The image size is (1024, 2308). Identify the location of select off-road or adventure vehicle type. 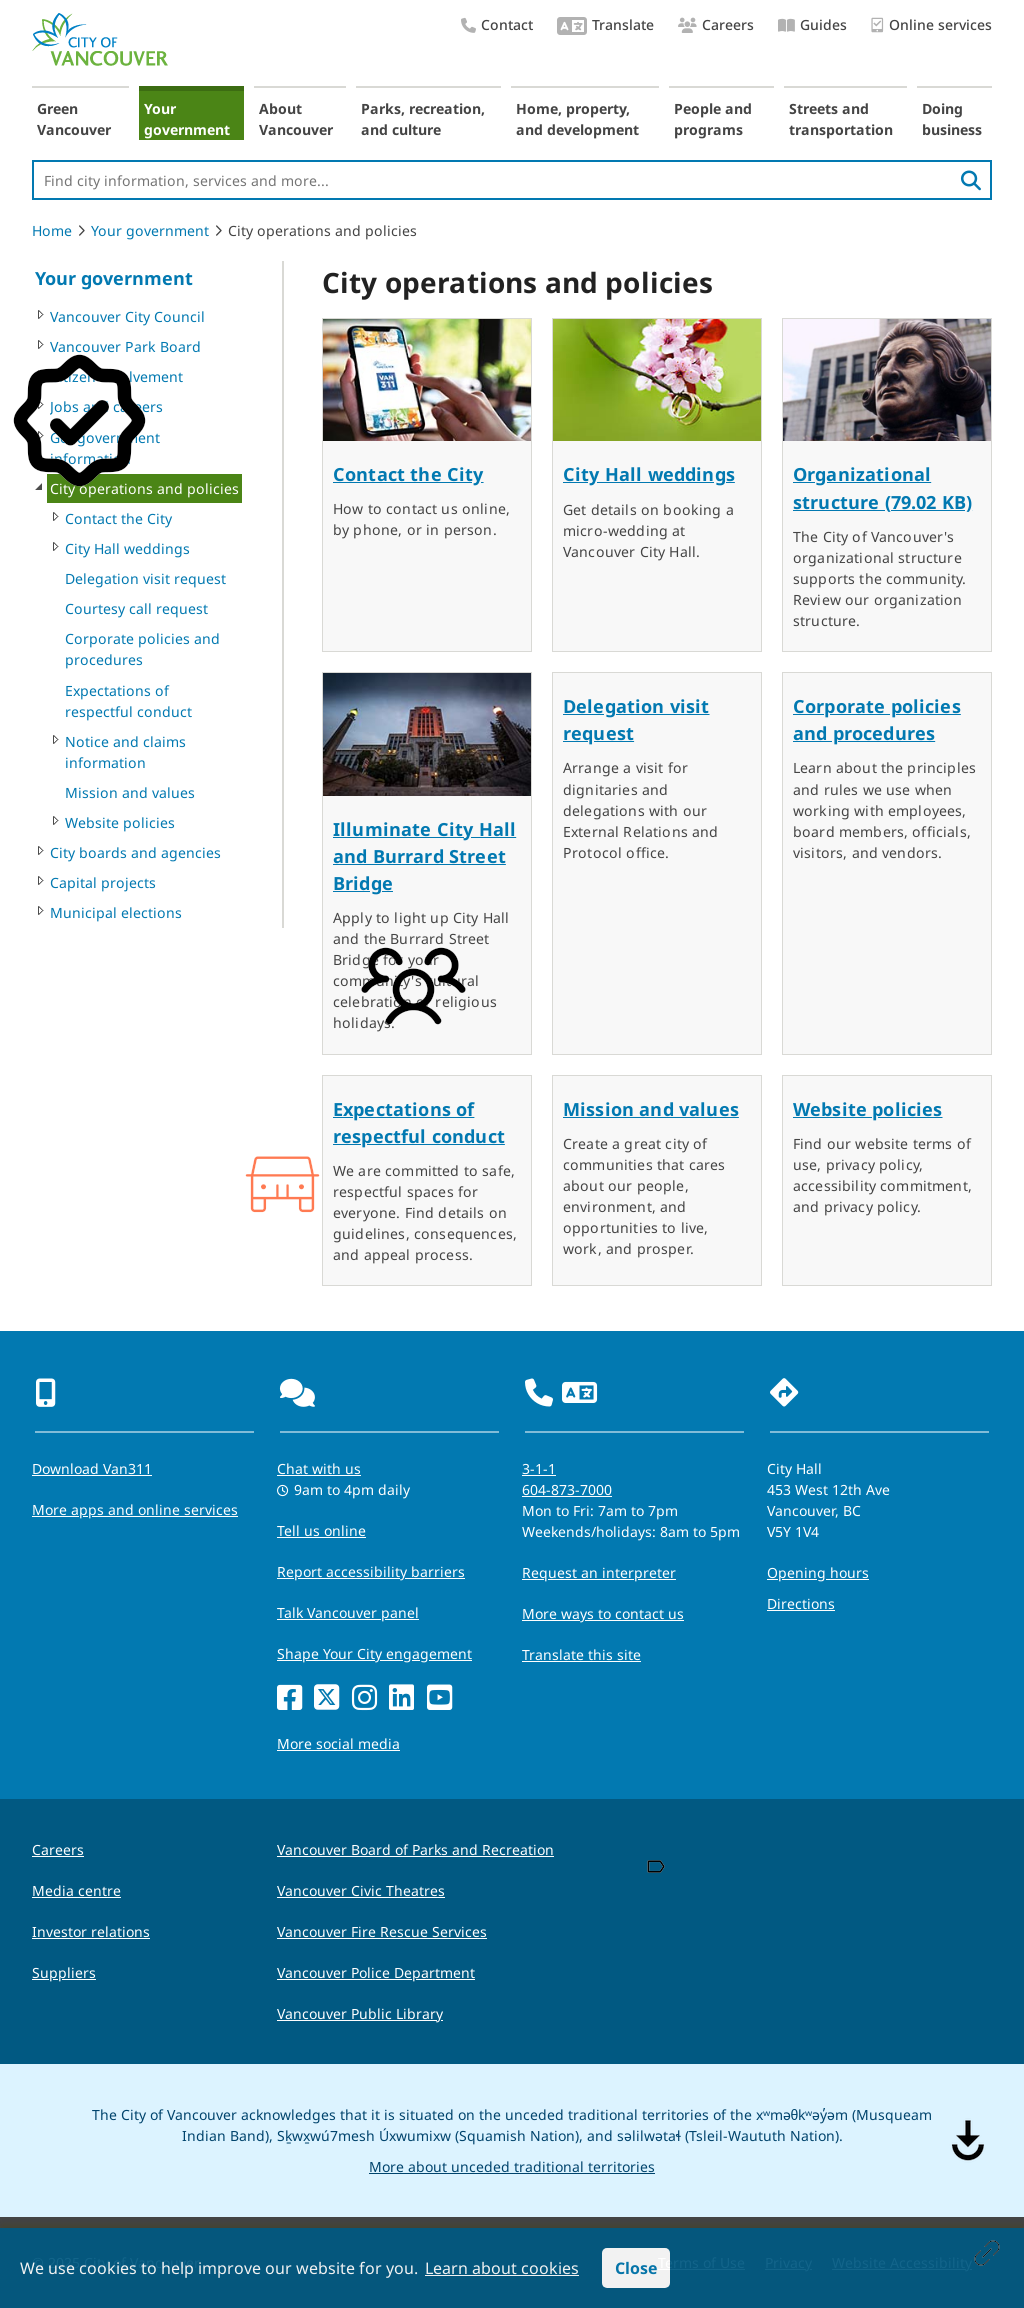
(282, 1185).